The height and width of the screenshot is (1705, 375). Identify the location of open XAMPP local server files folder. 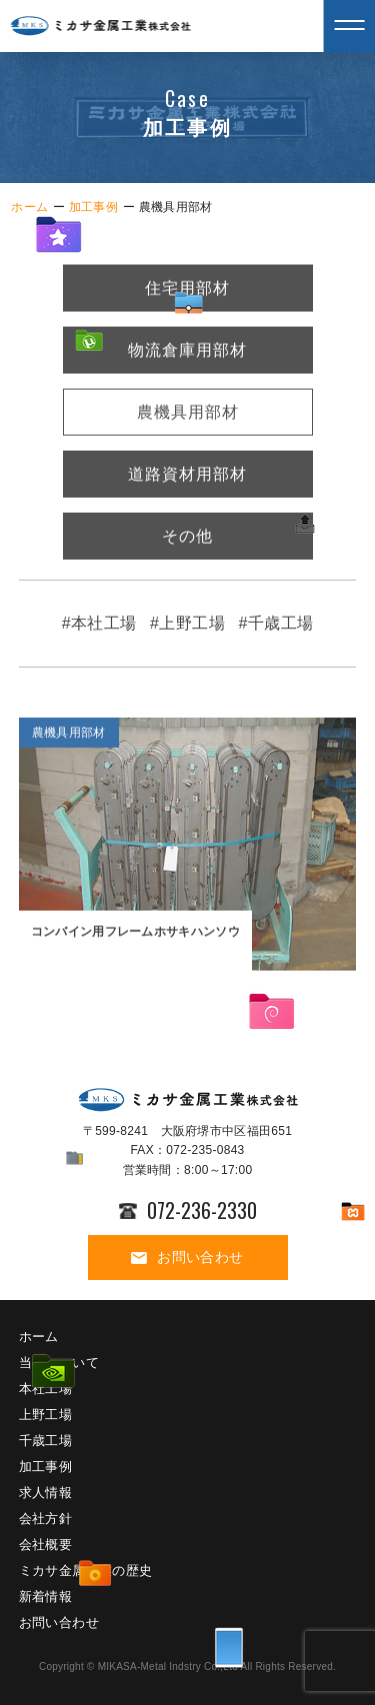
(353, 1212).